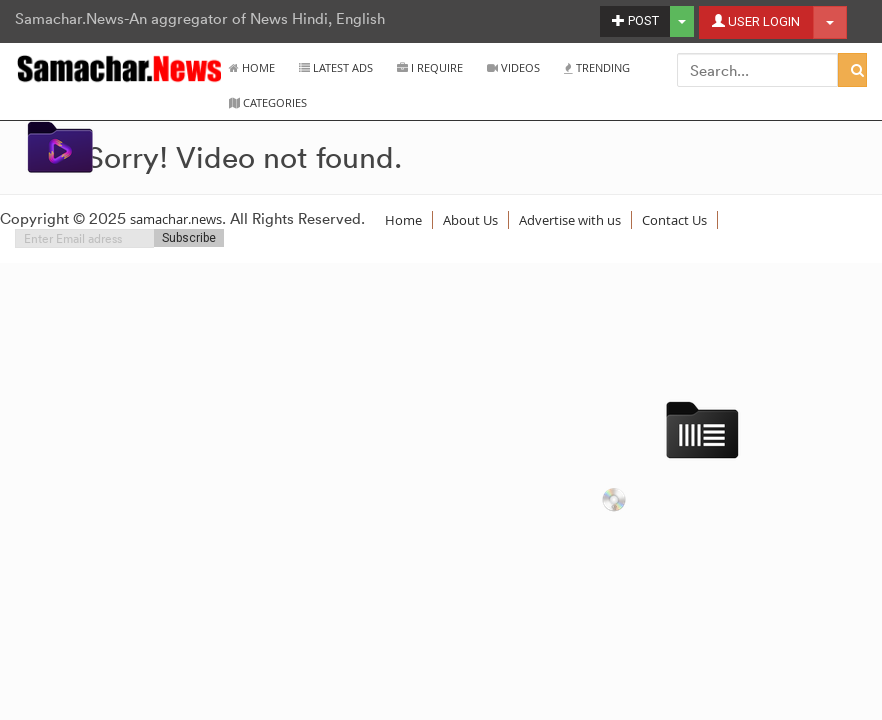 This screenshot has width=882, height=720. Describe the element at coordinates (614, 500) in the screenshot. I see `access CD-RW disc drive` at that location.